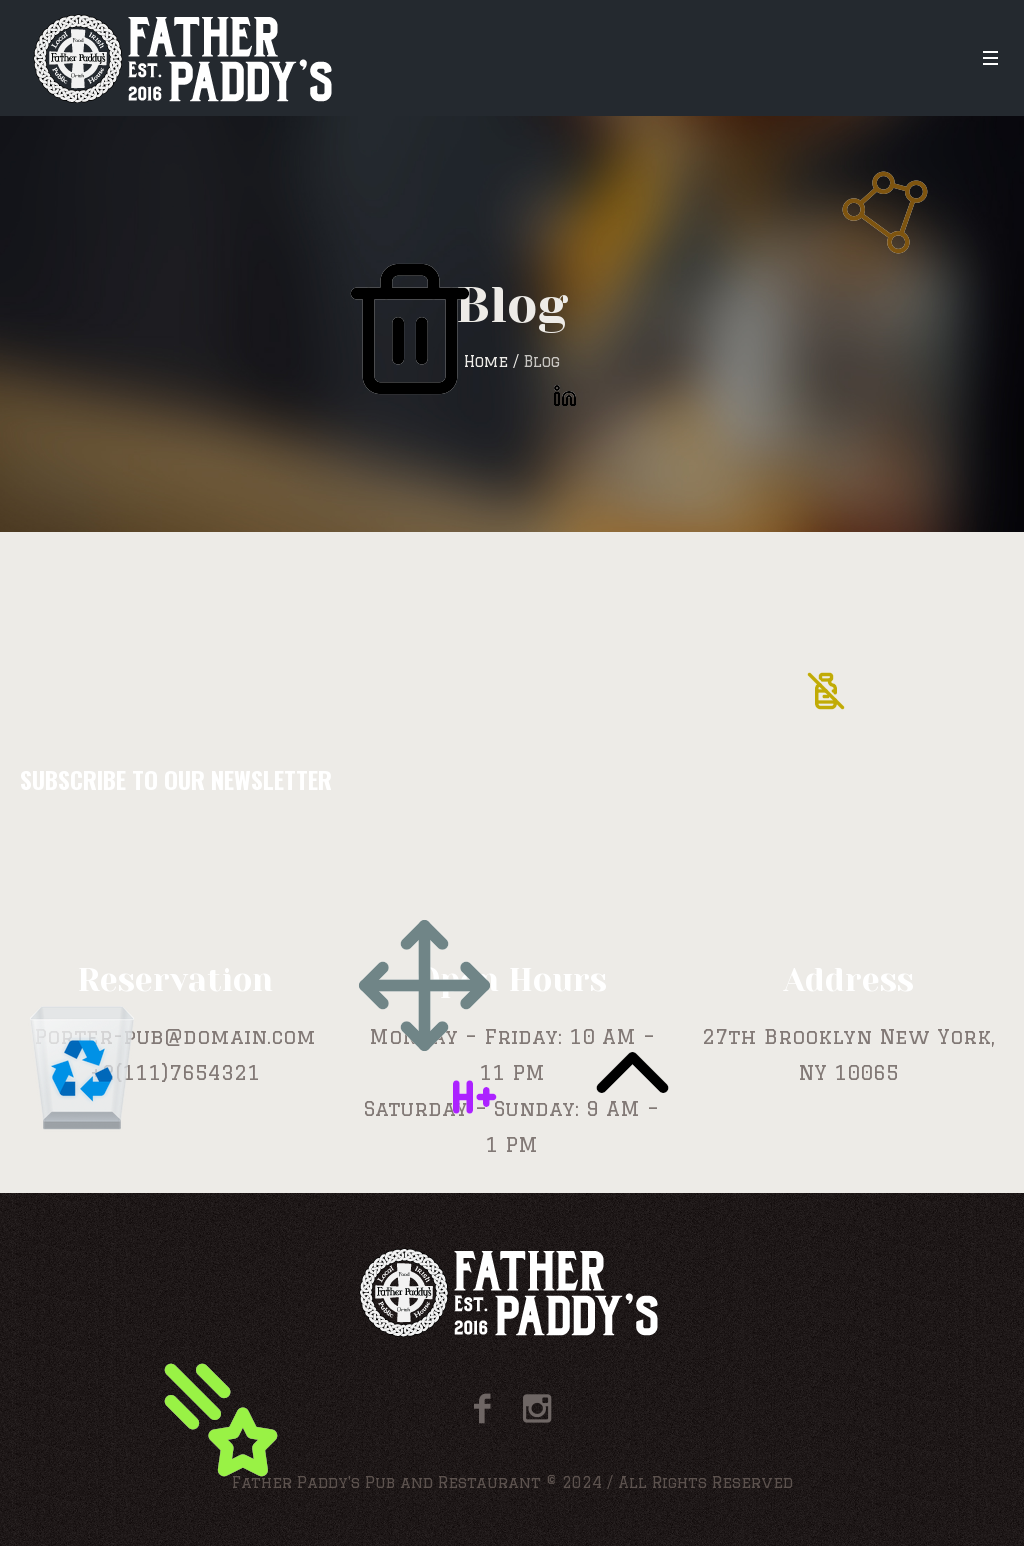 This screenshot has height=1546, width=1024. Describe the element at coordinates (826, 691) in the screenshot. I see `indicates vaccine or medication is unavailable` at that location.